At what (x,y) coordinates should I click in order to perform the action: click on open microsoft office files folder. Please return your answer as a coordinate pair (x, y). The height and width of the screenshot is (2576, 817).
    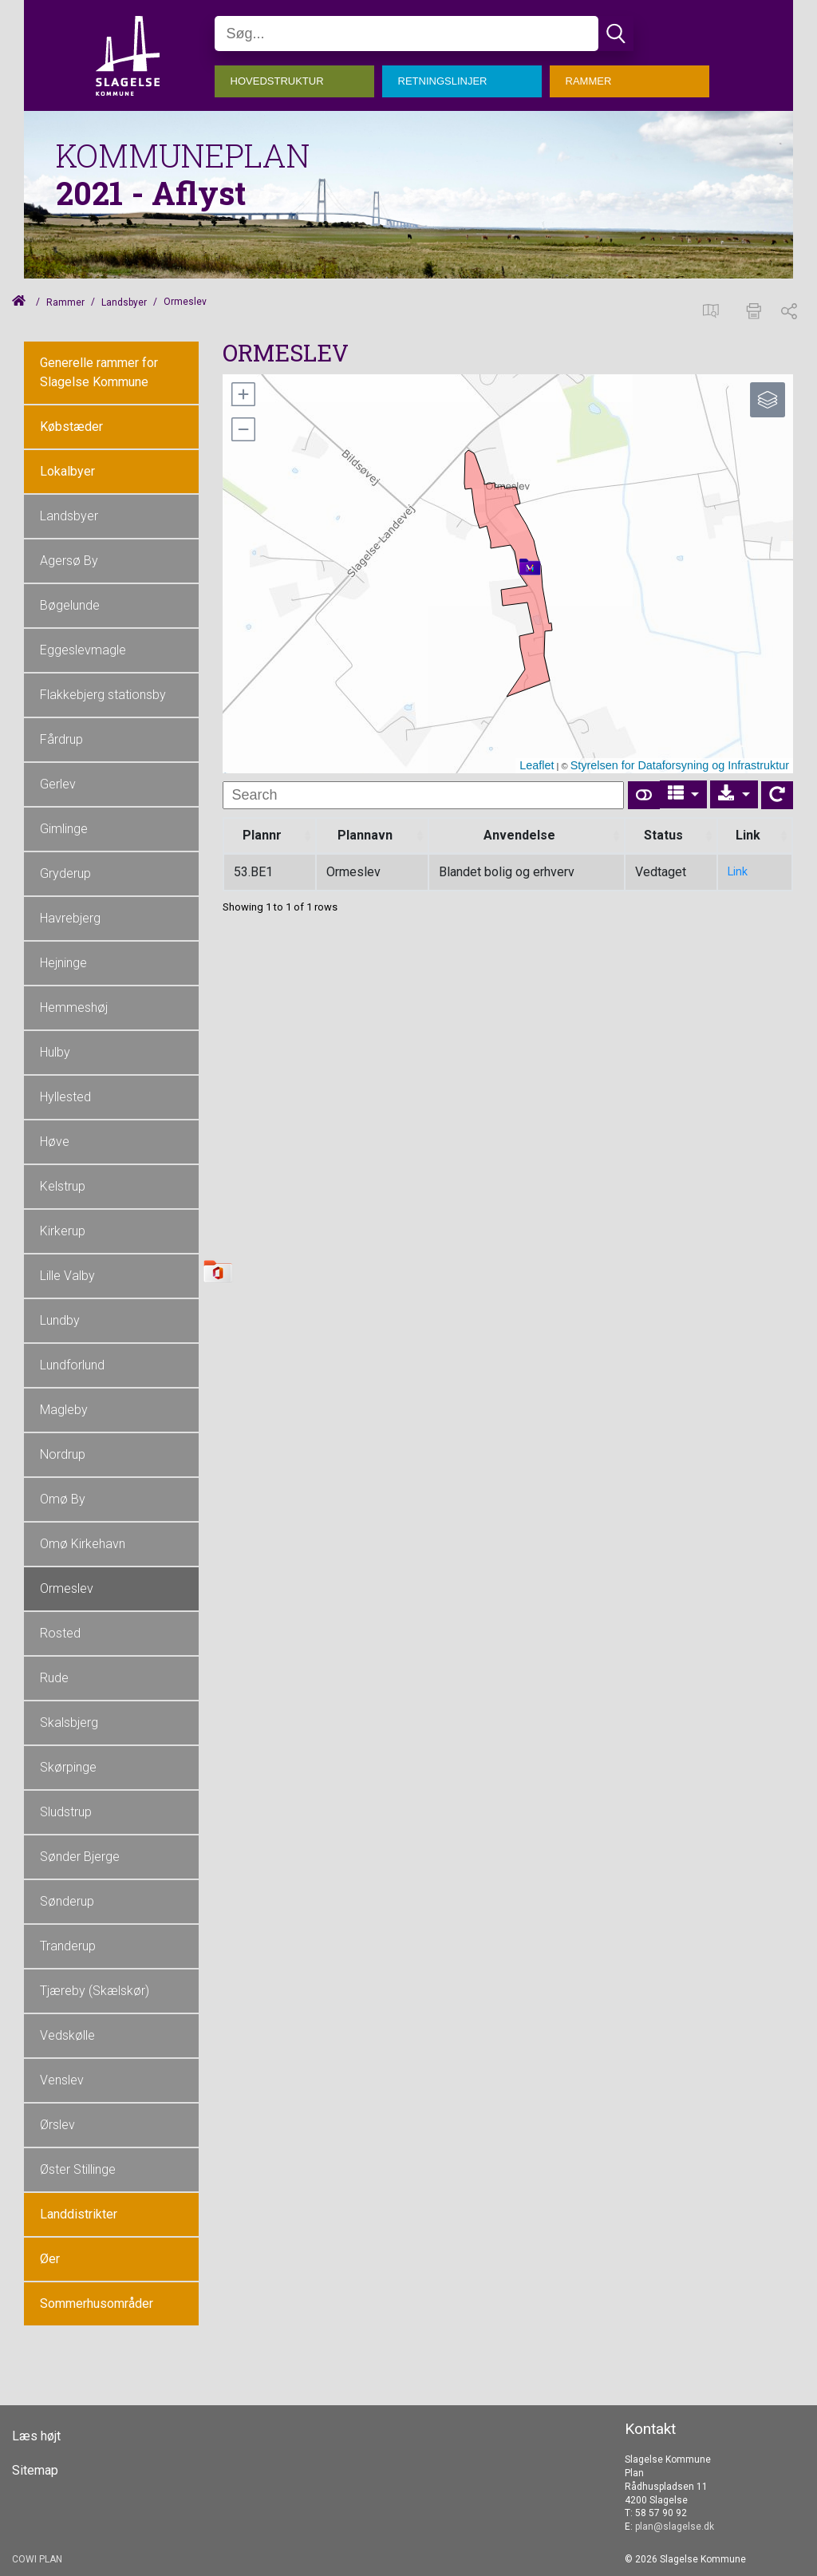
    Looking at the image, I should click on (218, 1272).